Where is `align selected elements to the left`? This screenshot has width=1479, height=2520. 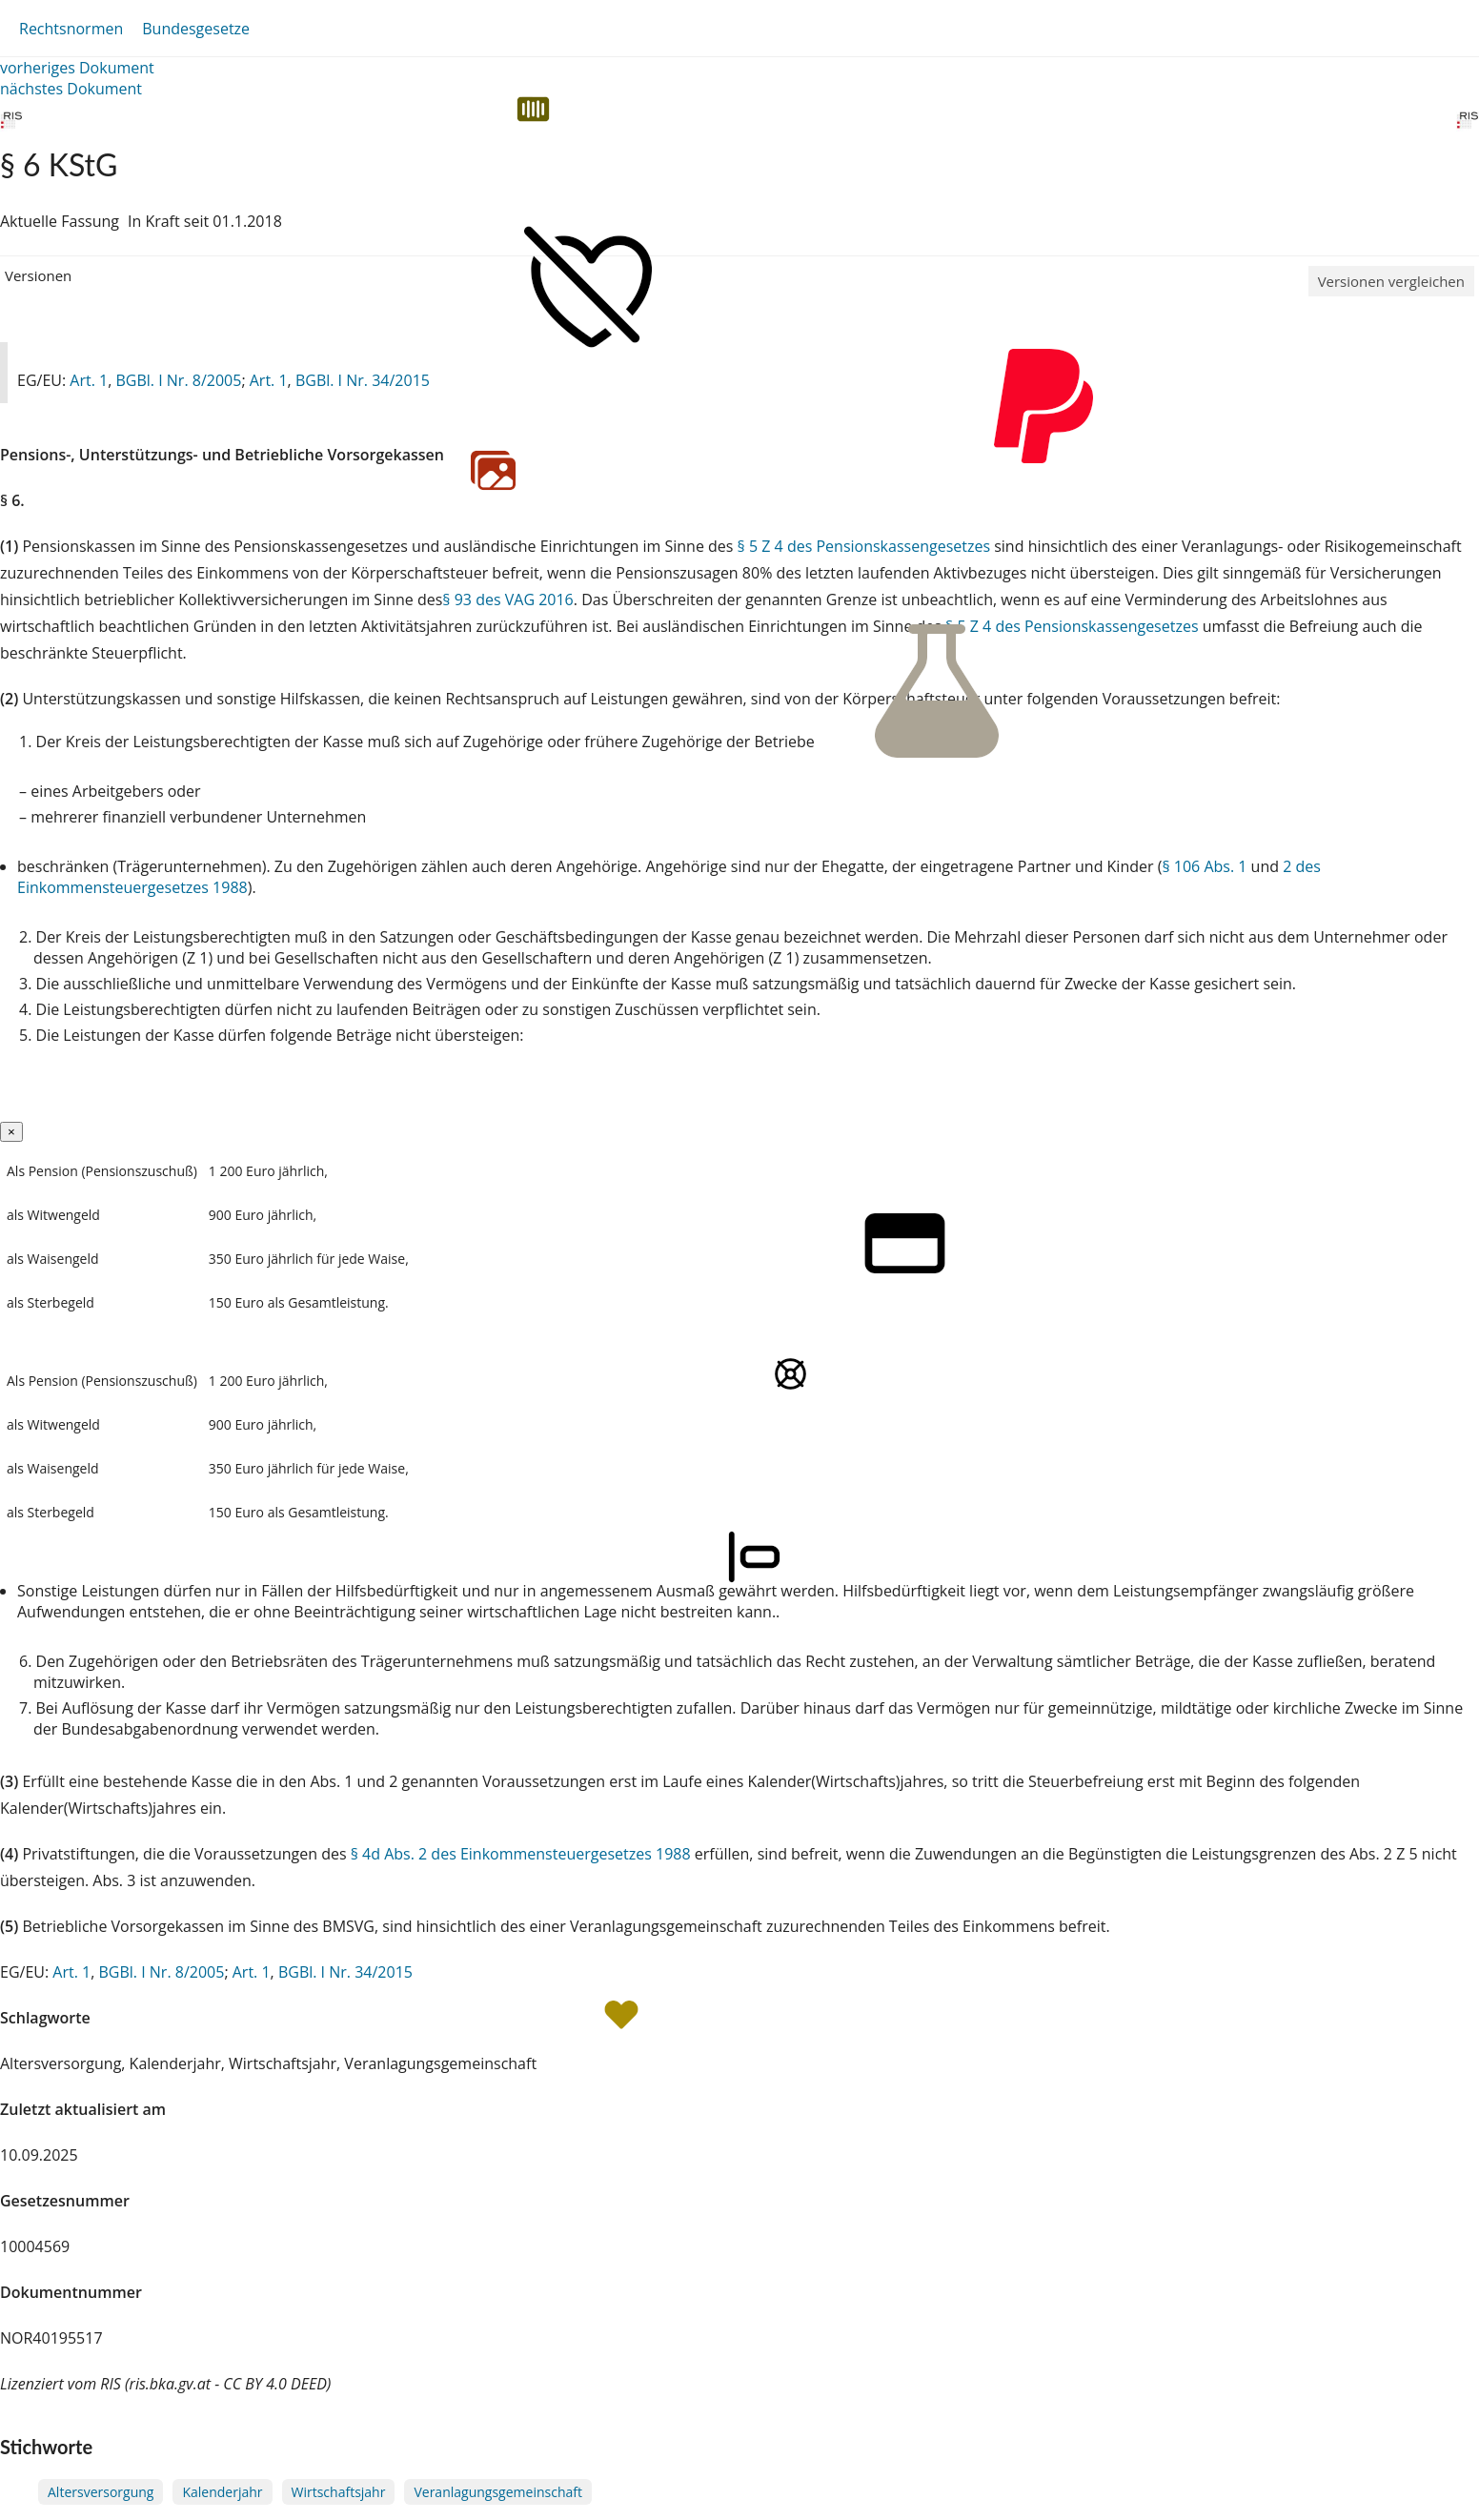 align selected elements to the left is located at coordinates (754, 1556).